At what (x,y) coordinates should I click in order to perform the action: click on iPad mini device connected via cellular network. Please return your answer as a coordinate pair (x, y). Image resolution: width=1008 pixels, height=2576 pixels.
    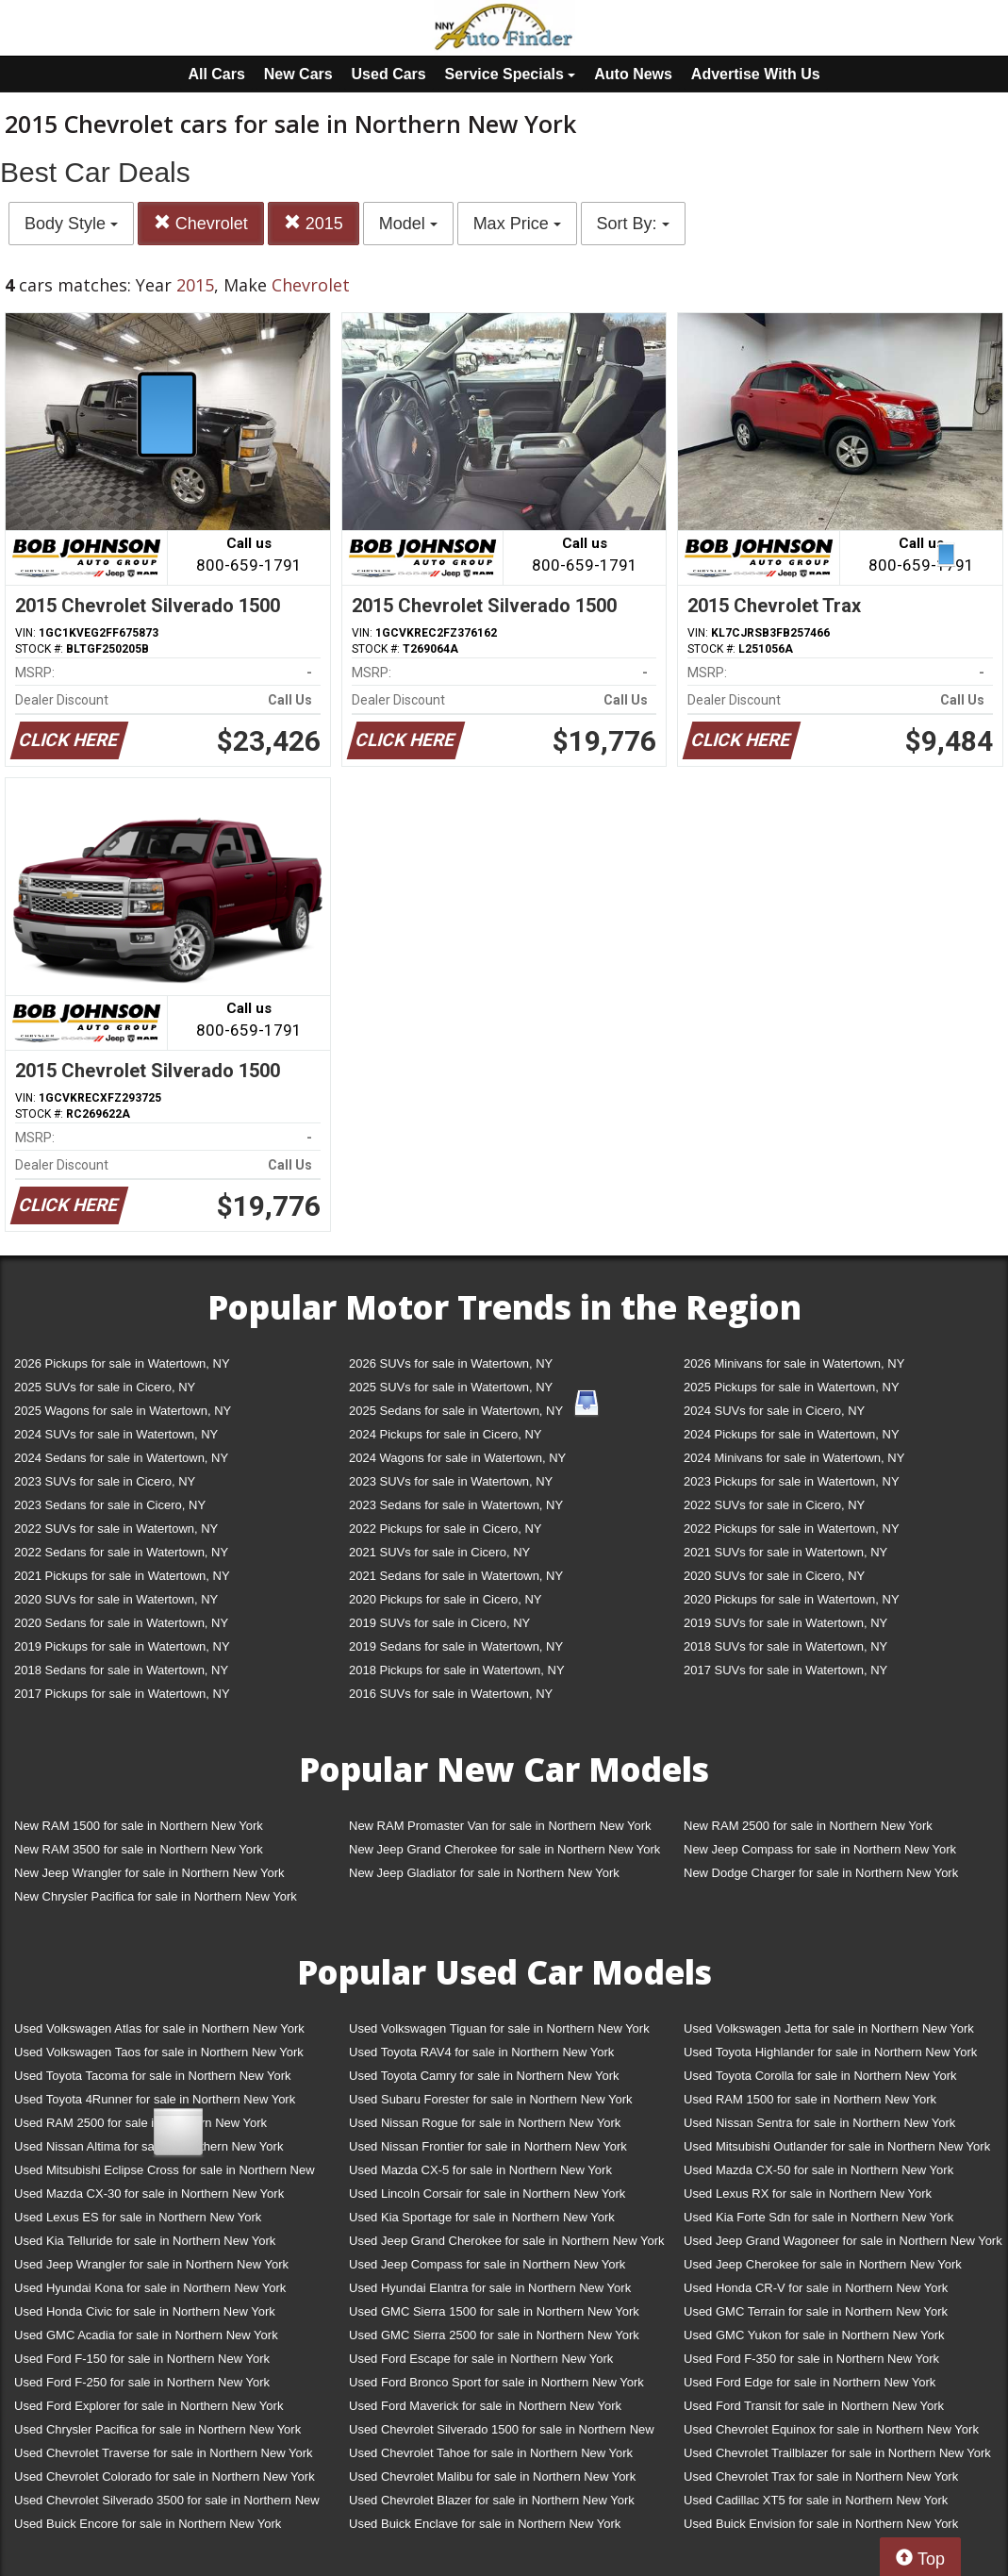
    Looking at the image, I should click on (946, 552).